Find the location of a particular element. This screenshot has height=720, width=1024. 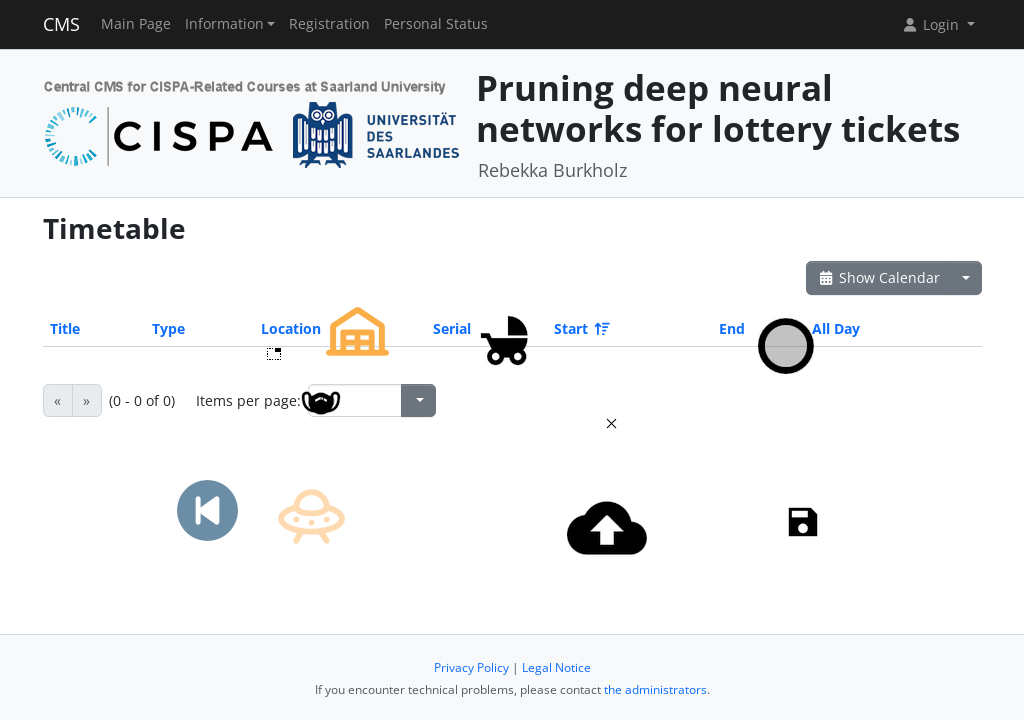

an inactive or unselected browser tab is located at coordinates (274, 354).